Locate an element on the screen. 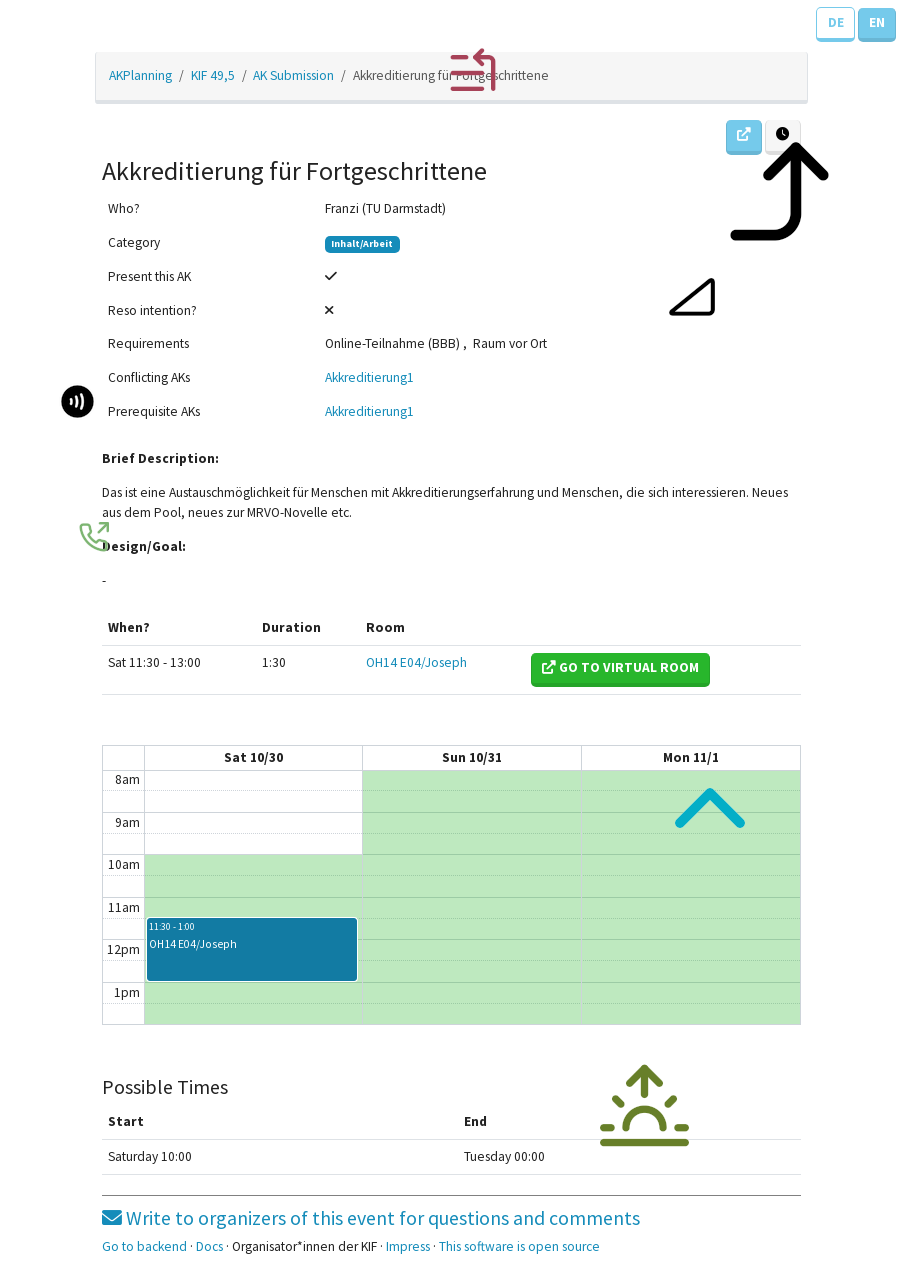 The image size is (903, 1267). make an outgoing call is located at coordinates (93, 537).